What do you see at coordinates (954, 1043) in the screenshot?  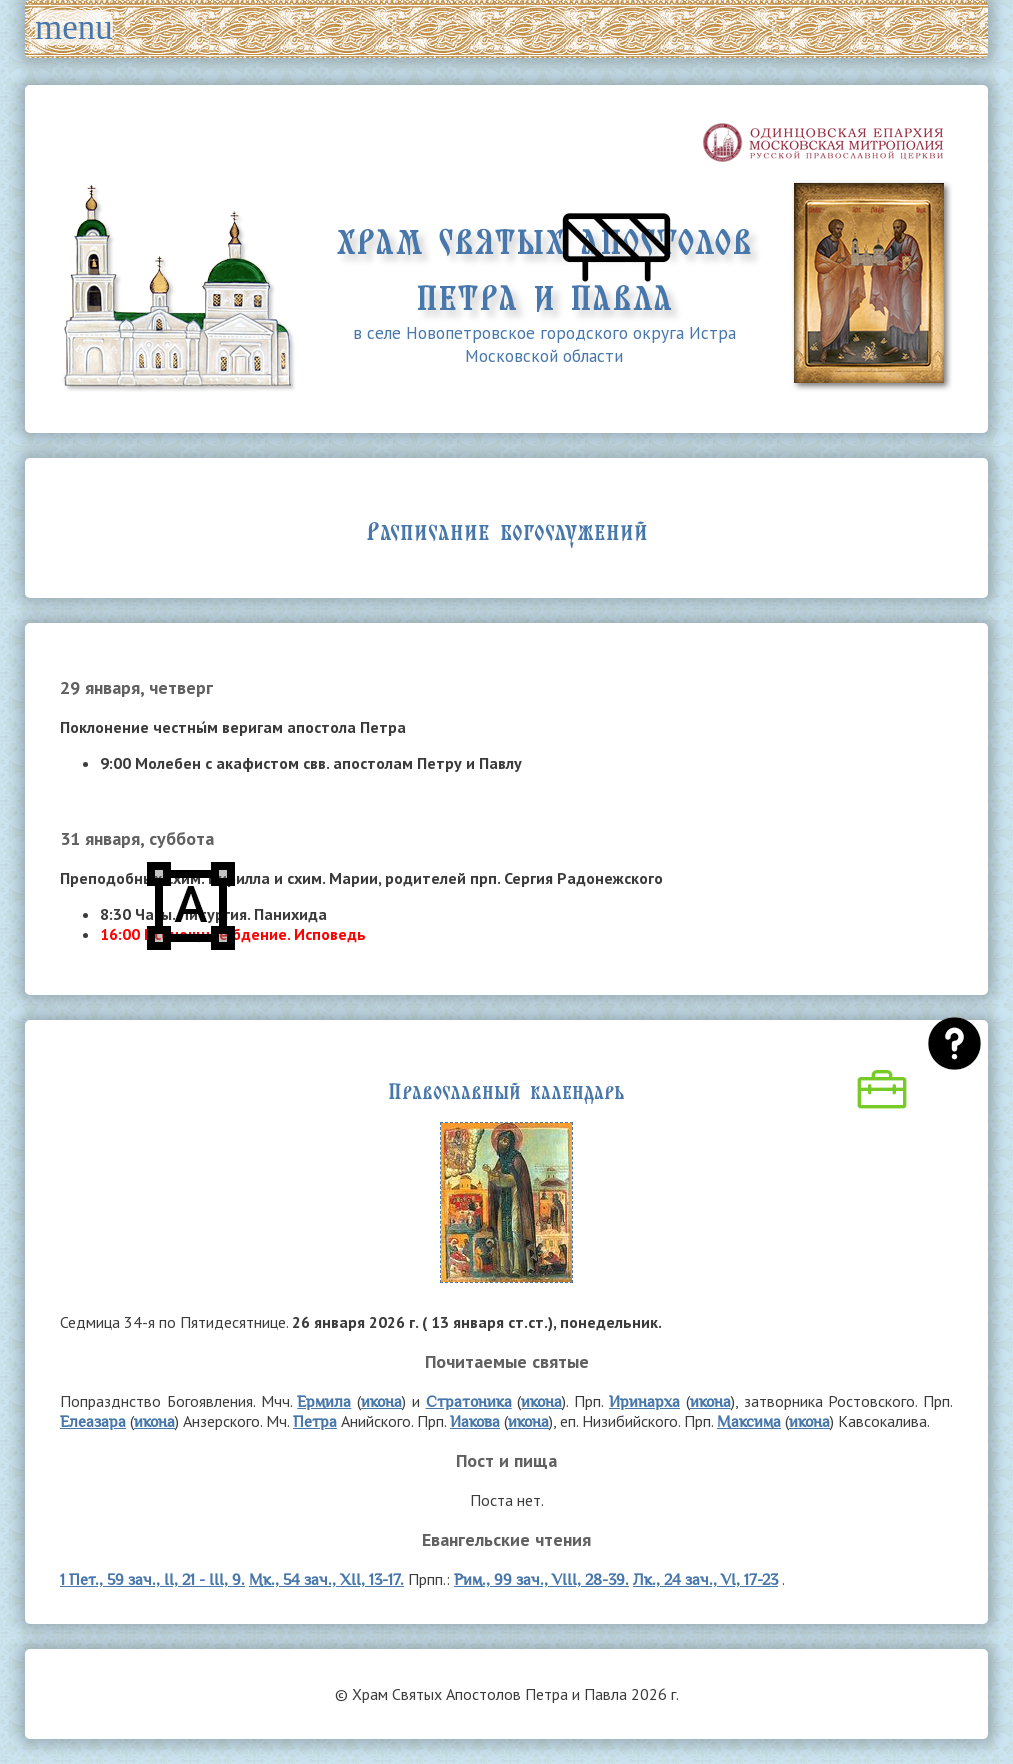 I see `access help or support information` at bounding box center [954, 1043].